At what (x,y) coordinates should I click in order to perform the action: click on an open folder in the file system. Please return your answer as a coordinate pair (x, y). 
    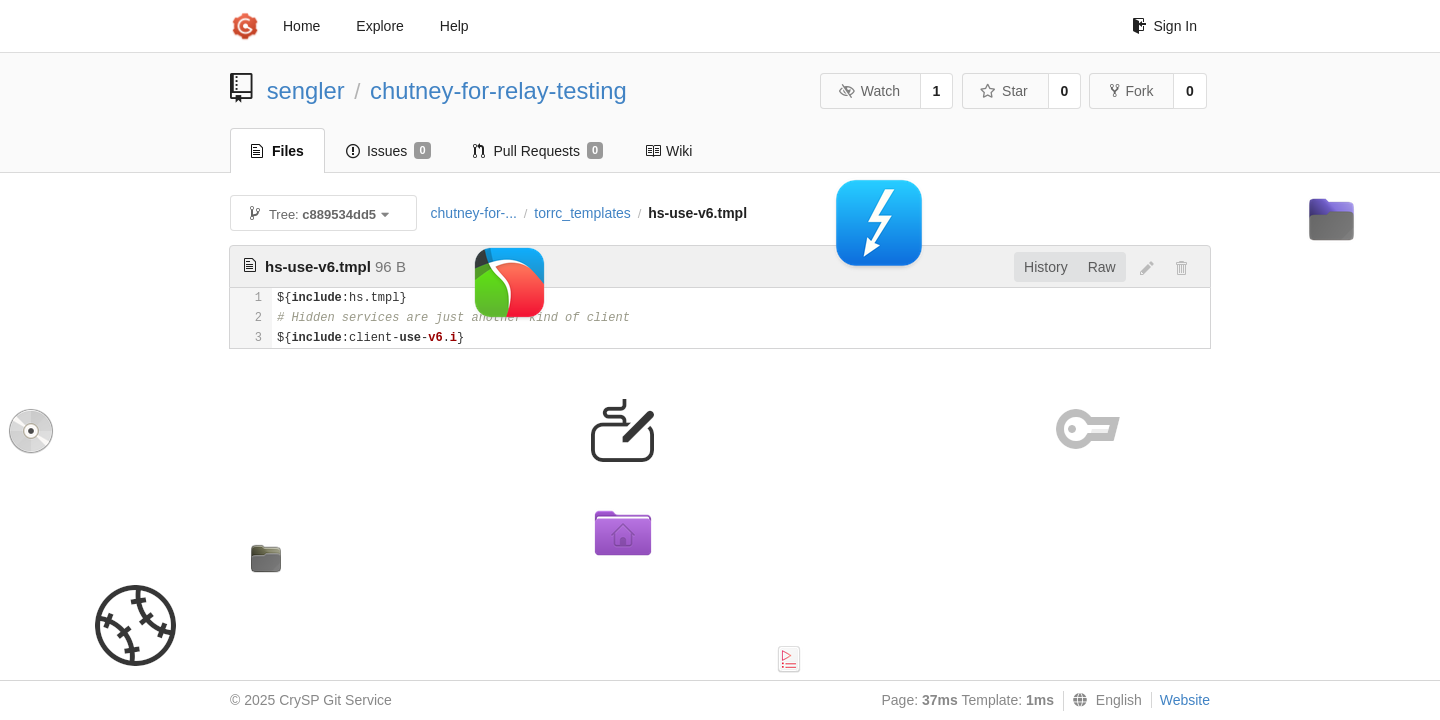
    Looking at the image, I should click on (1331, 219).